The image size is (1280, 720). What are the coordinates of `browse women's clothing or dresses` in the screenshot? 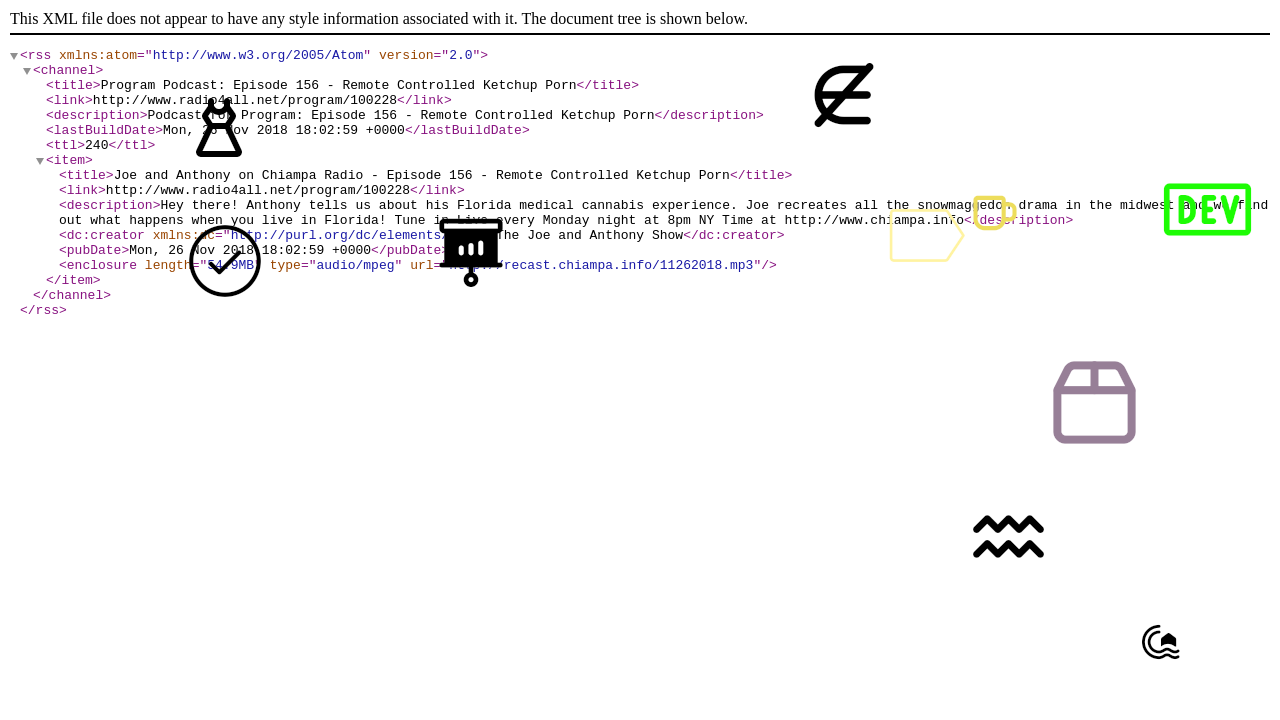 It's located at (219, 130).